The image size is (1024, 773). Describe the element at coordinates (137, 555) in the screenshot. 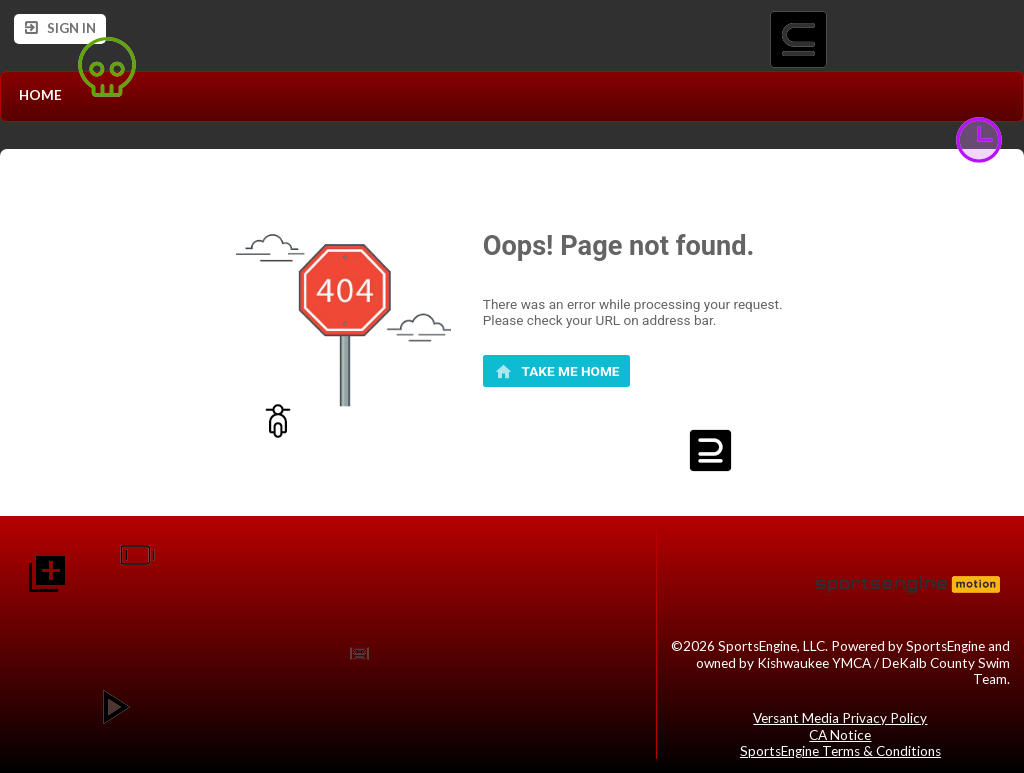

I see `indicates low battery level` at that location.